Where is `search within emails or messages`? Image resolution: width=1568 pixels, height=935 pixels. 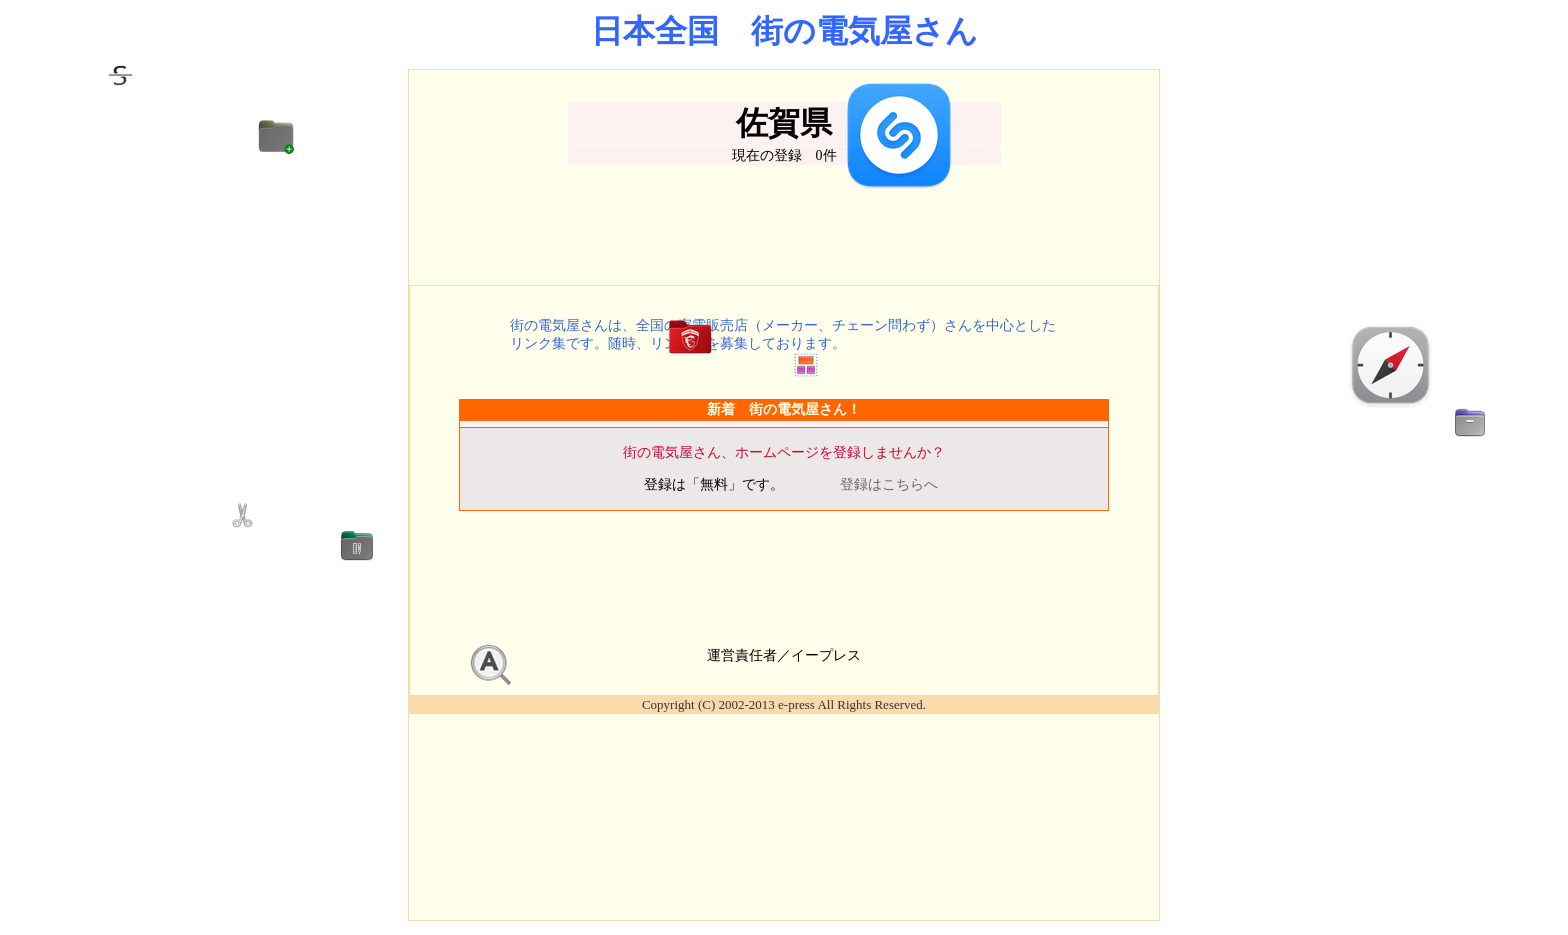
search within emails or messages is located at coordinates (491, 665).